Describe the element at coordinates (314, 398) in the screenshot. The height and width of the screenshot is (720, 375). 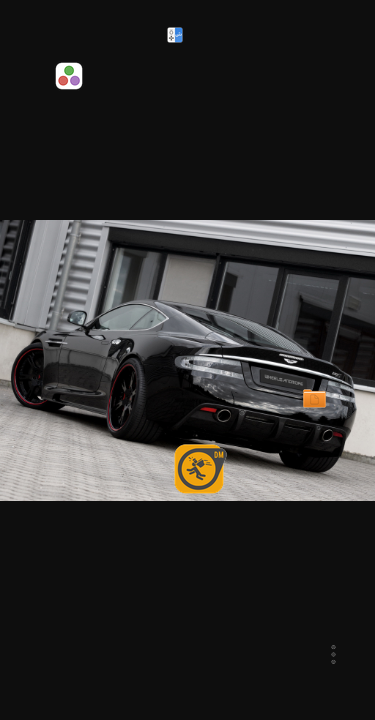
I see `open your documents folder` at that location.